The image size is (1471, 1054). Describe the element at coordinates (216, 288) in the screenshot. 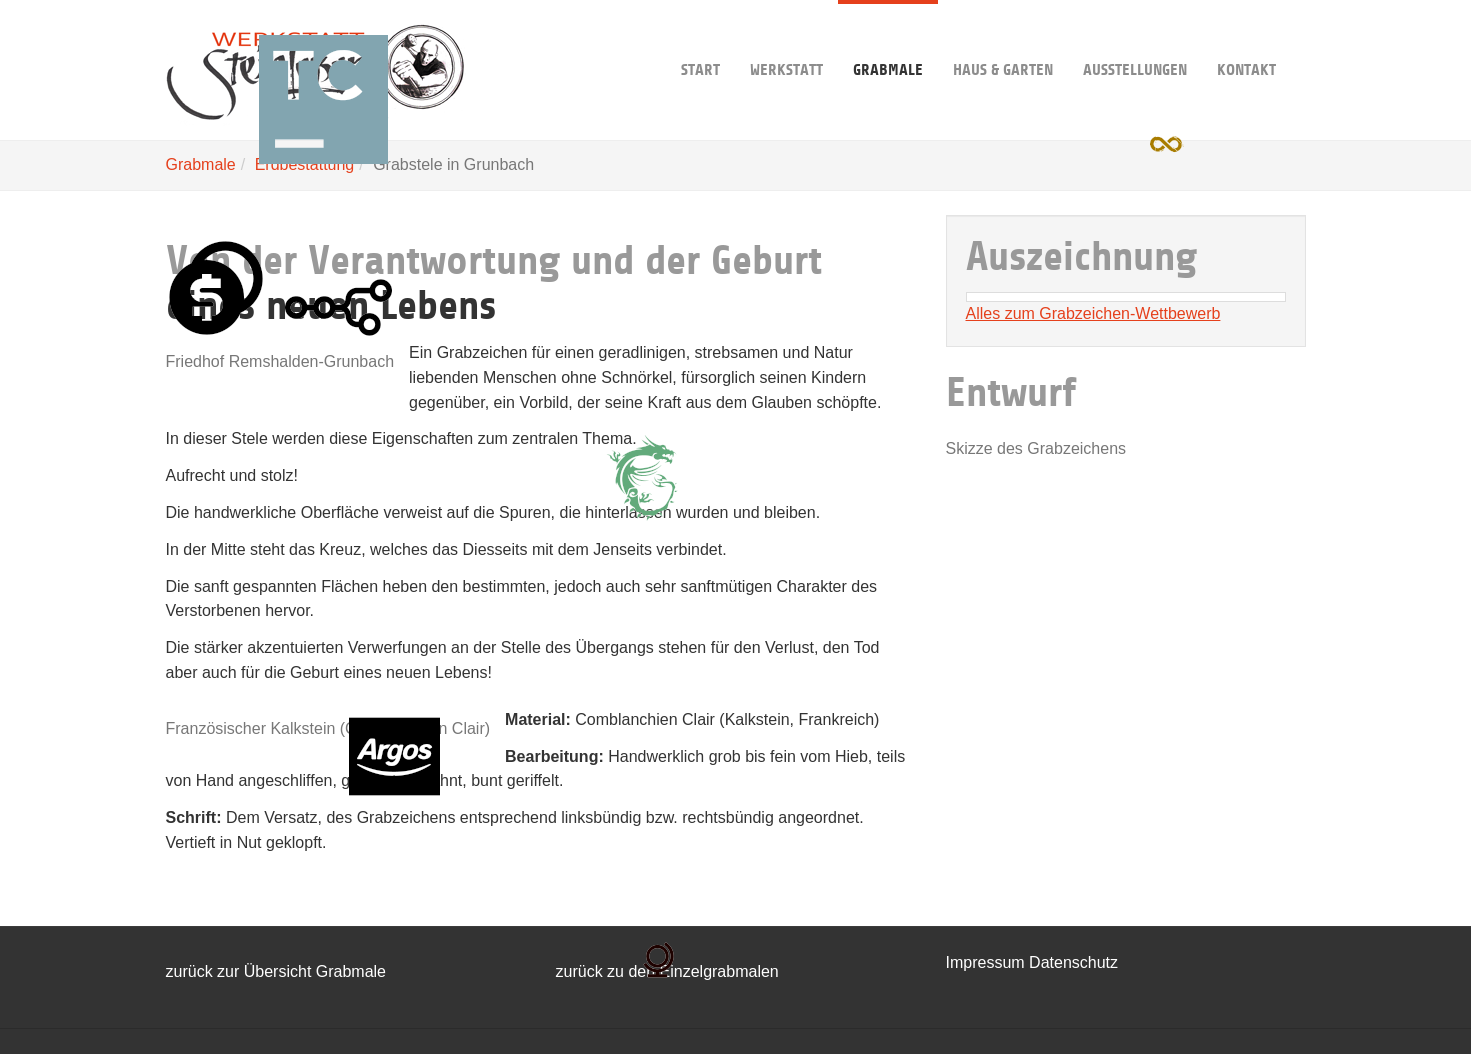

I see `view your coin balance or currency` at that location.